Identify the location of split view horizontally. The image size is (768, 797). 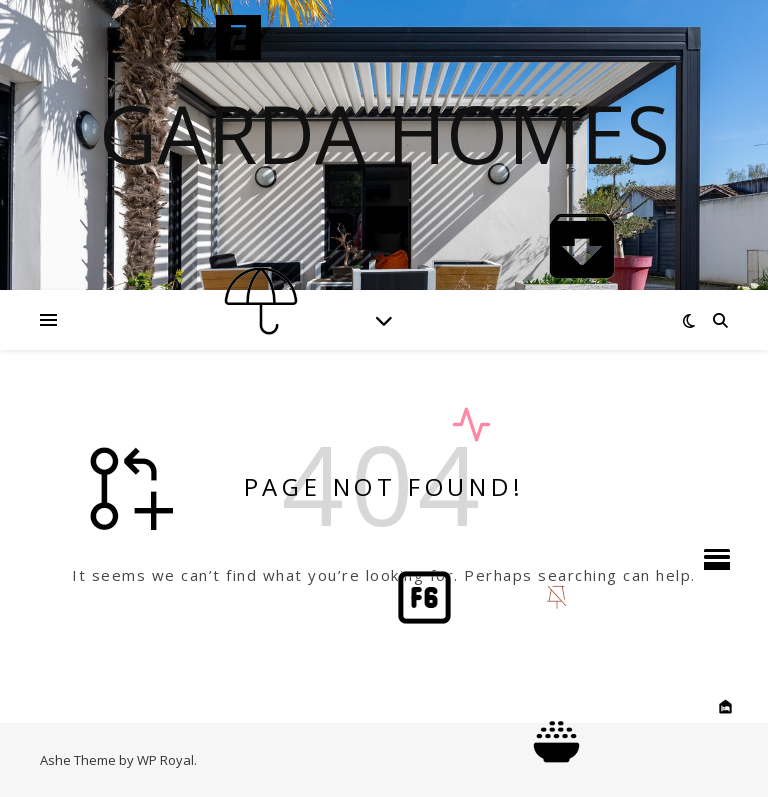
(717, 560).